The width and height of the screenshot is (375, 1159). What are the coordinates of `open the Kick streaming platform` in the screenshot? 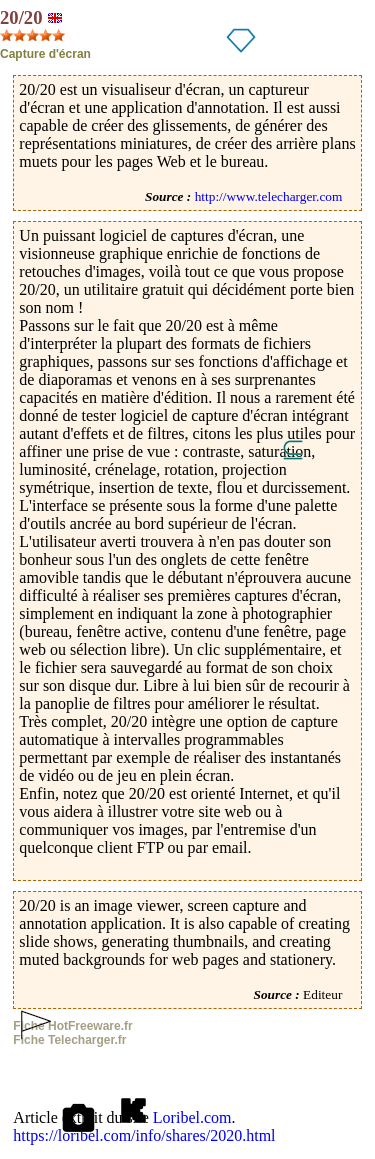 It's located at (133, 1110).